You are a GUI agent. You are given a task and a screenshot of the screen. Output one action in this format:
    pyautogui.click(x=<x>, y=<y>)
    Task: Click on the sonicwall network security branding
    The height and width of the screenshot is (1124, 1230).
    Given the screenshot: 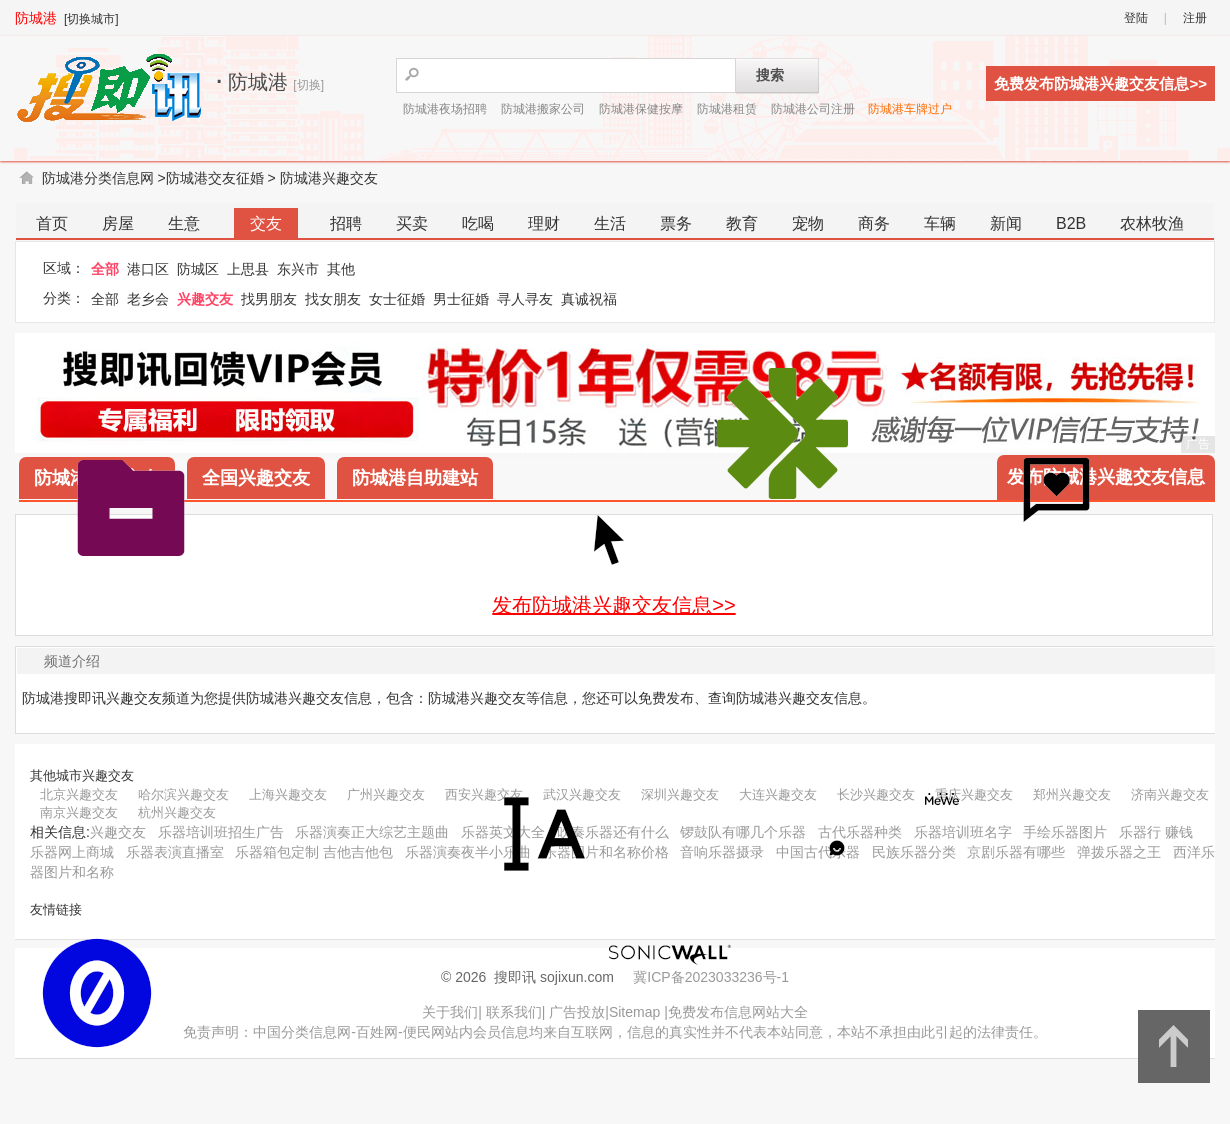 What is the action you would take?
    pyautogui.click(x=670, y=955)
    